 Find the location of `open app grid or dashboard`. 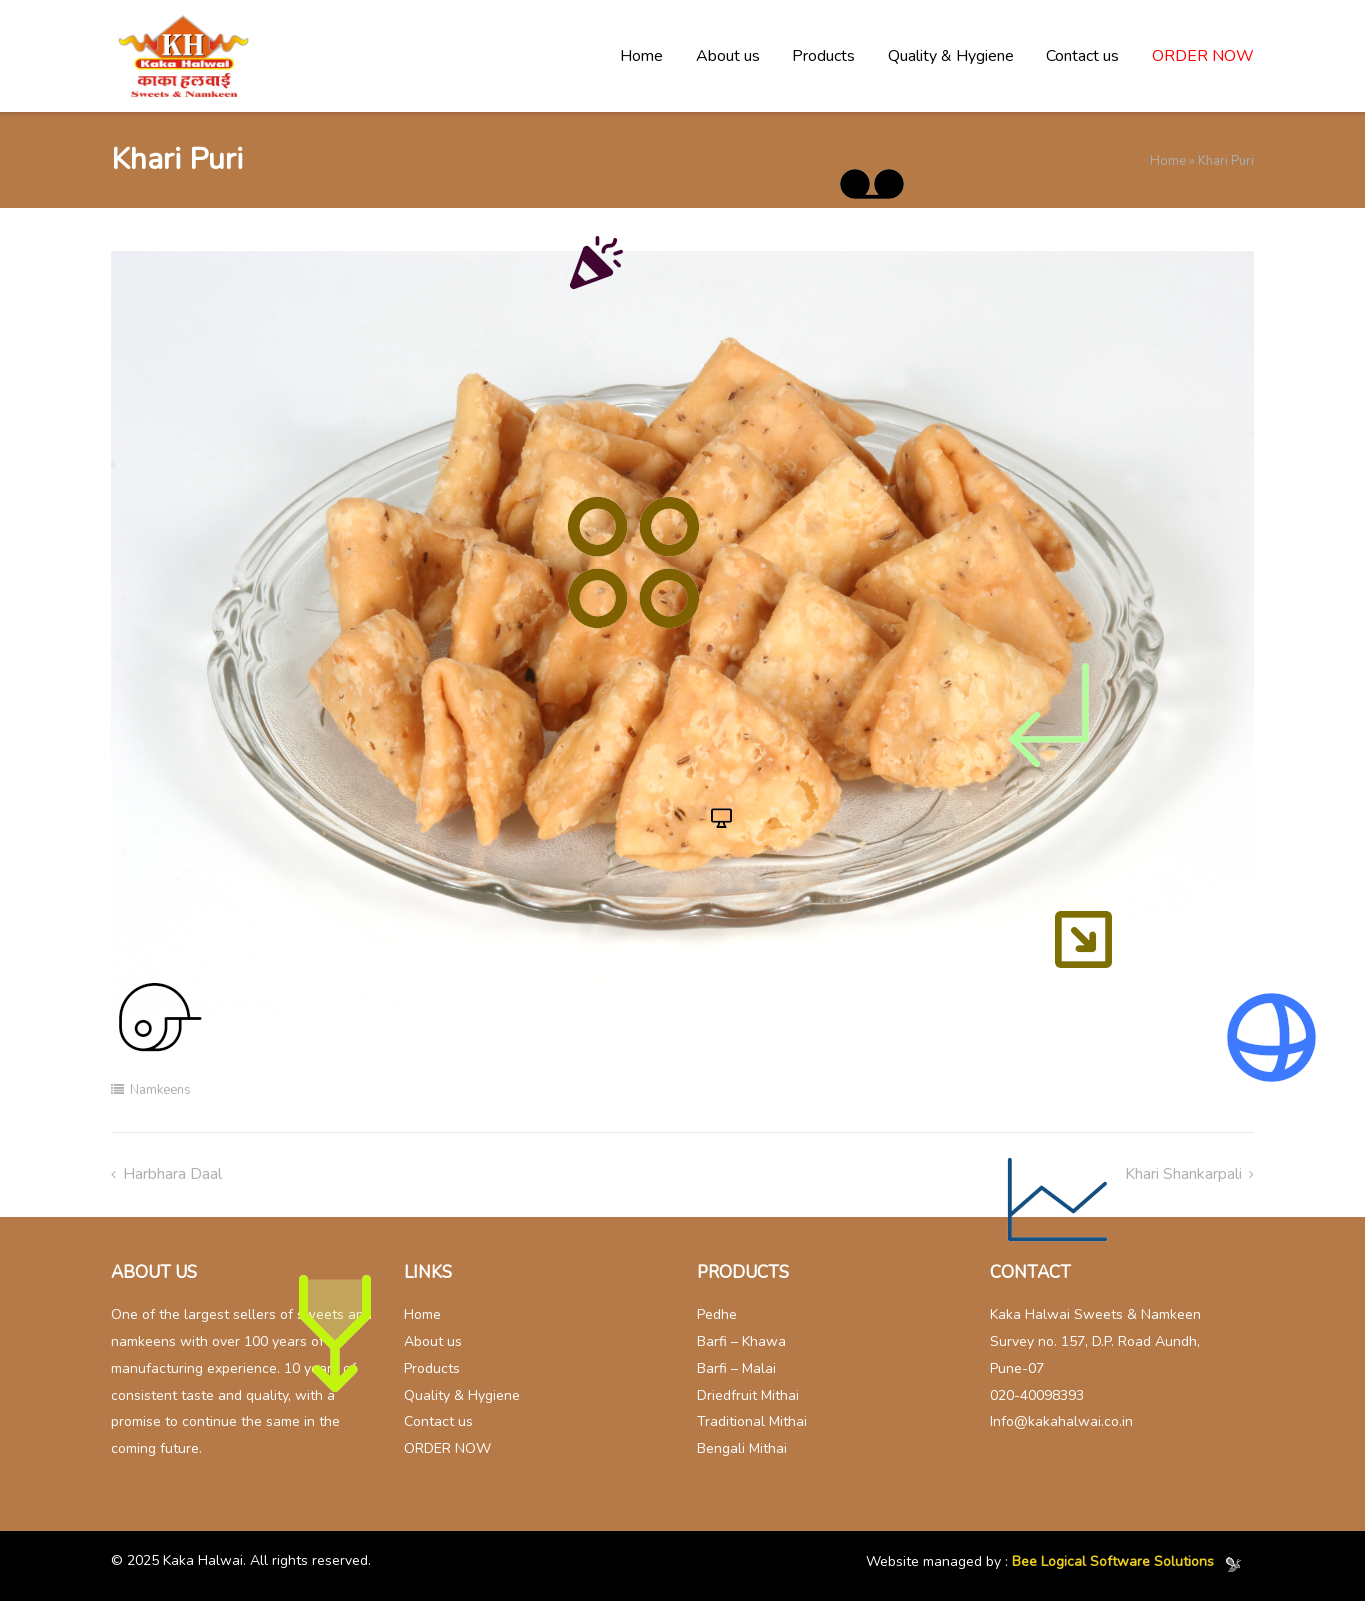

open app grid or dashboard is located at coordinates (633, 562).